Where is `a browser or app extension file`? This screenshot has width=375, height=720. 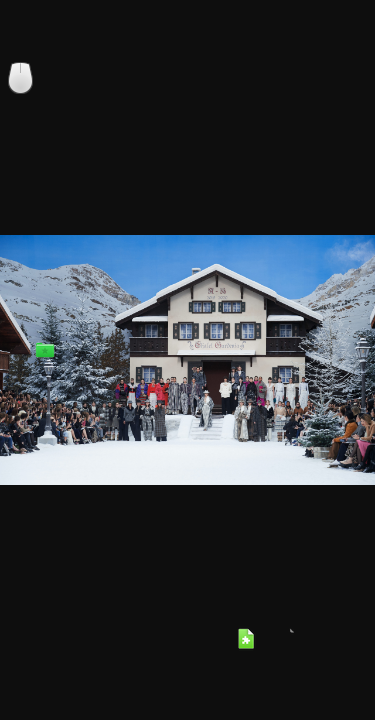 a browser or app extension file is located at coordinates (266, 639).